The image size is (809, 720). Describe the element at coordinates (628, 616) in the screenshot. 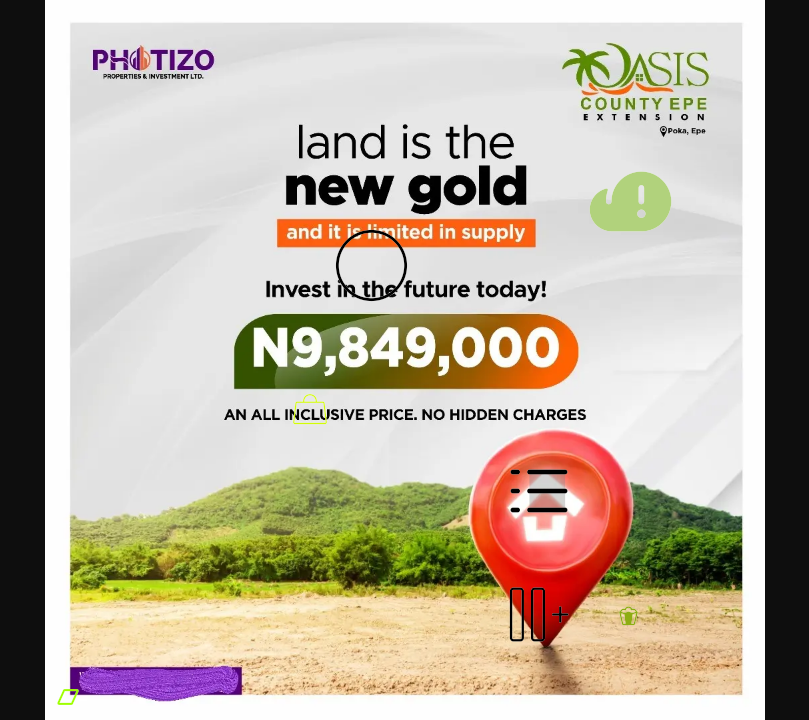

I see `access movies or entertainment content` at that location.